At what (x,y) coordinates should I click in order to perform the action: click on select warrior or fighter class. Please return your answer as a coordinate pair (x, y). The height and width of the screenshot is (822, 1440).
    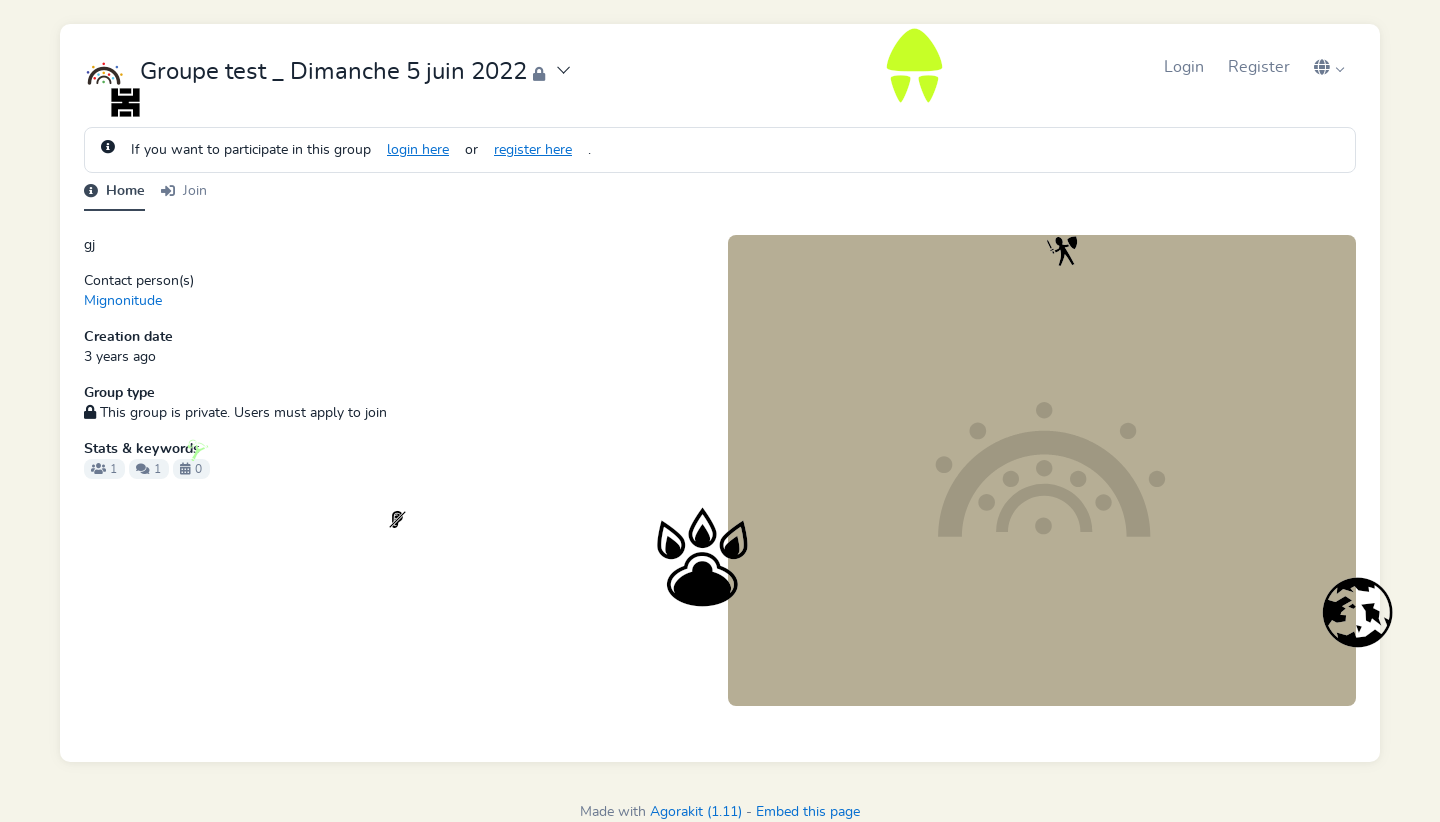
    Looking at the image, I should click on (1062, 250).